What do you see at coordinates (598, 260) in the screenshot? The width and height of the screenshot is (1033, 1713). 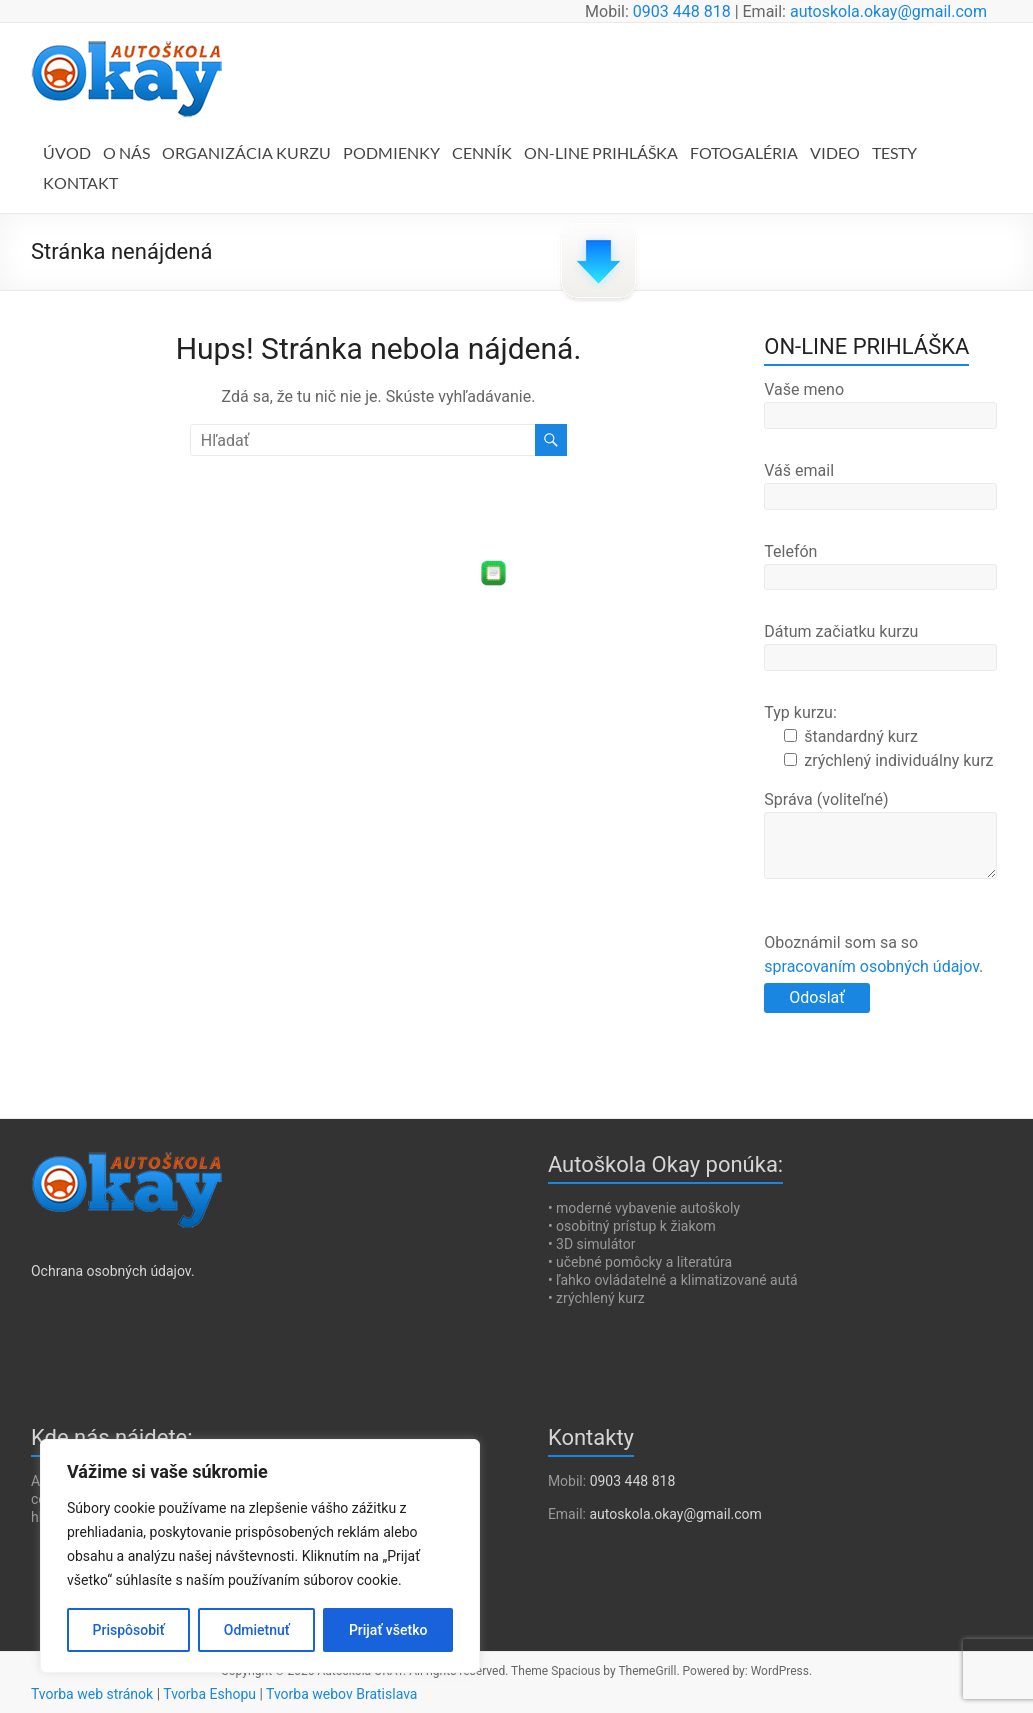 I see `open kget download manager` at bounding box center [598, 260].